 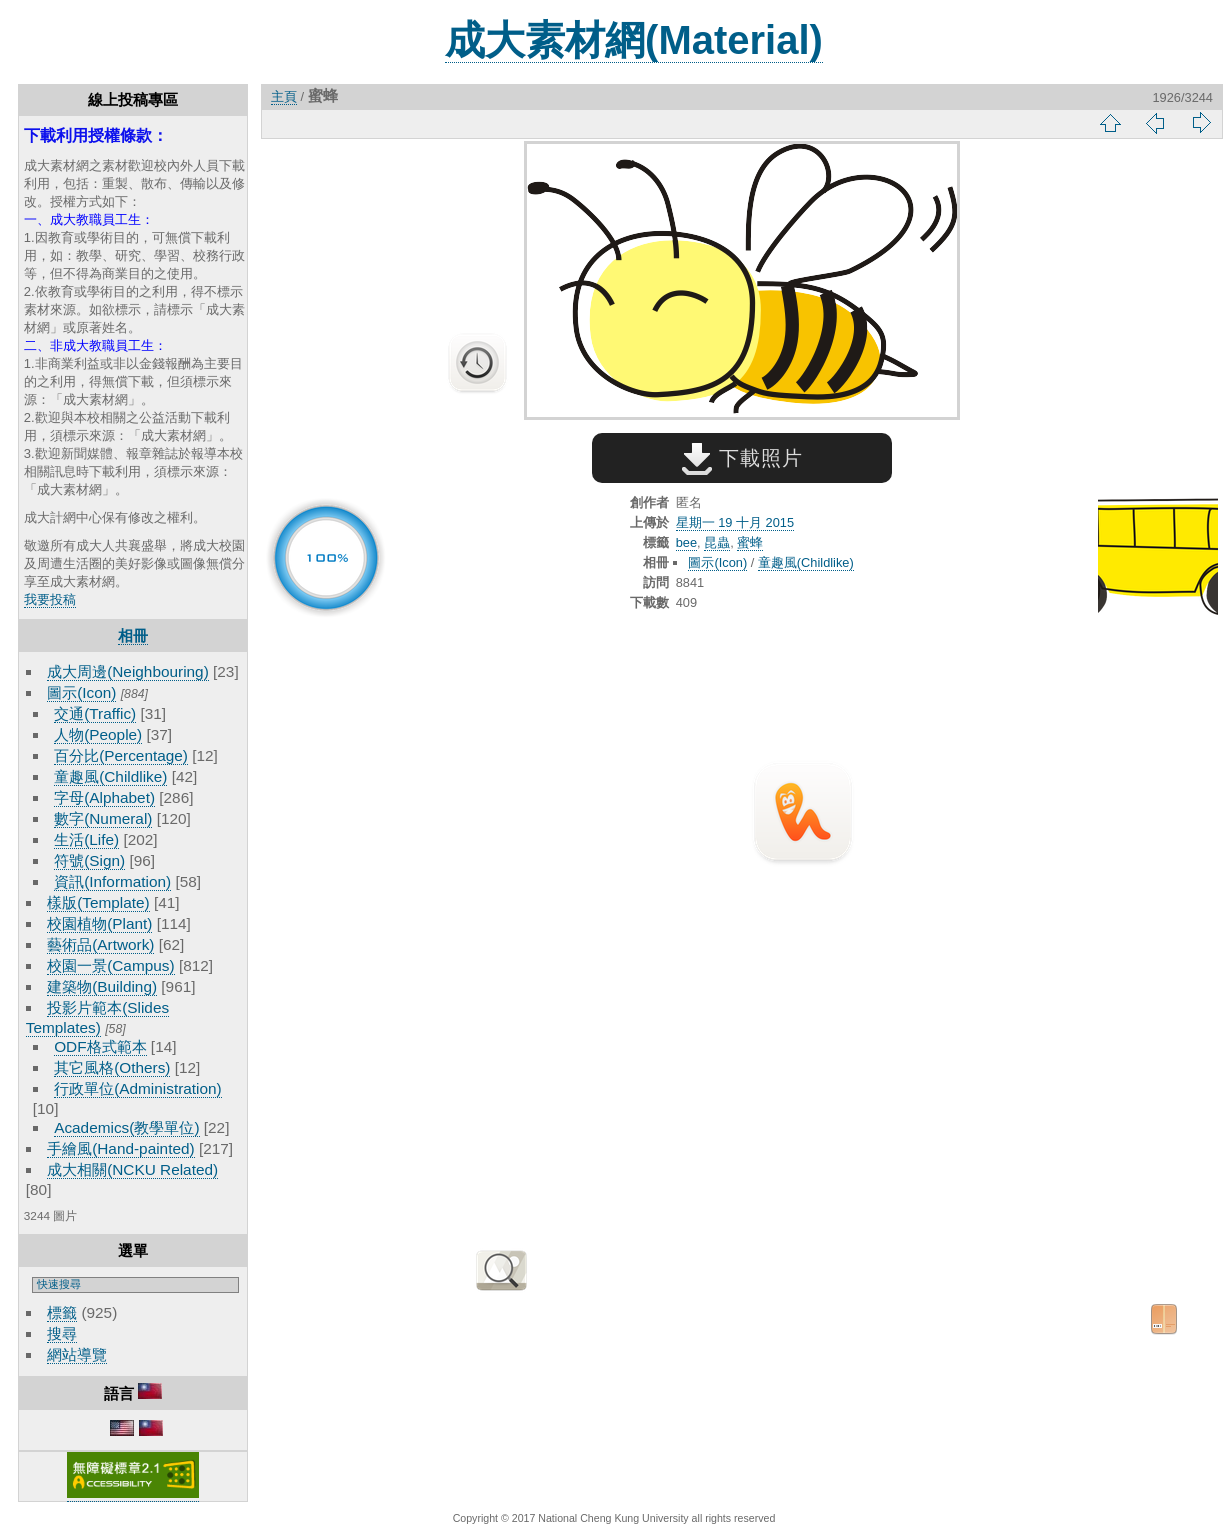 What do you see at coordinates (1164, 1319) in the screenshot?
I see `open package manager application` at bounding box center [1164, 1319].